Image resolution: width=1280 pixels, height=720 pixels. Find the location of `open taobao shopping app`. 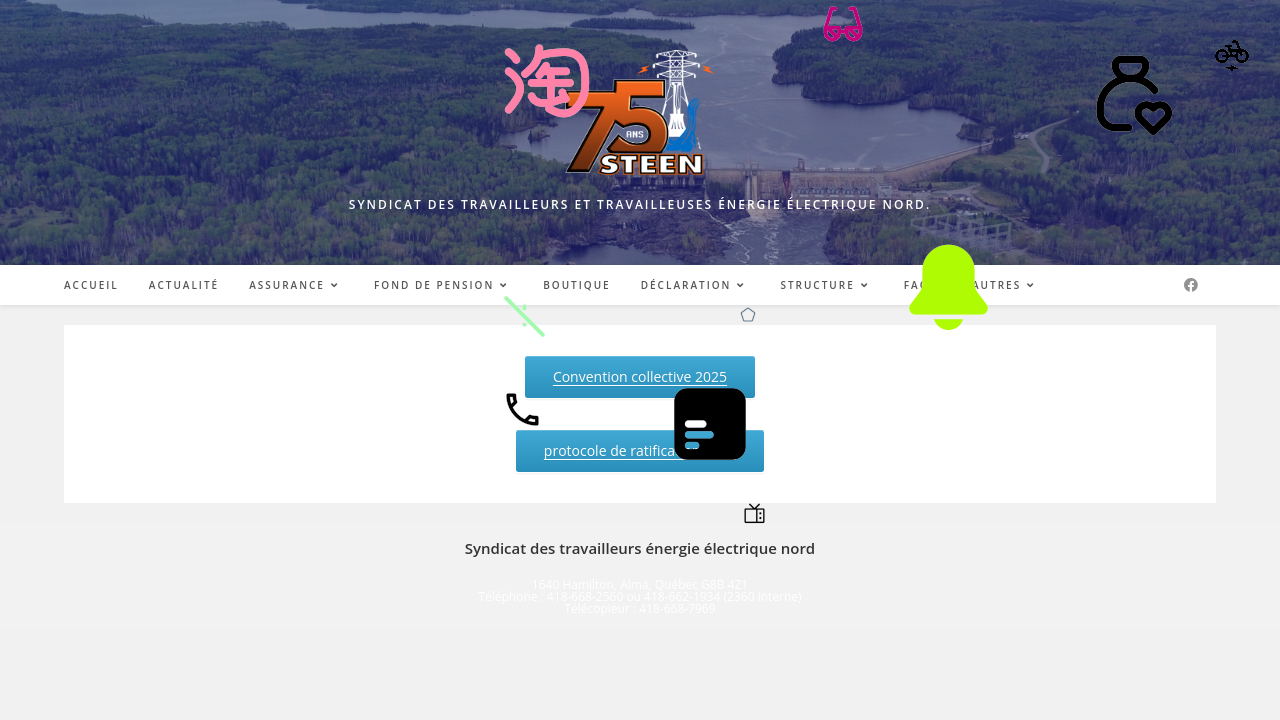

open taobao shopping app is located at coordinates (547, 79).